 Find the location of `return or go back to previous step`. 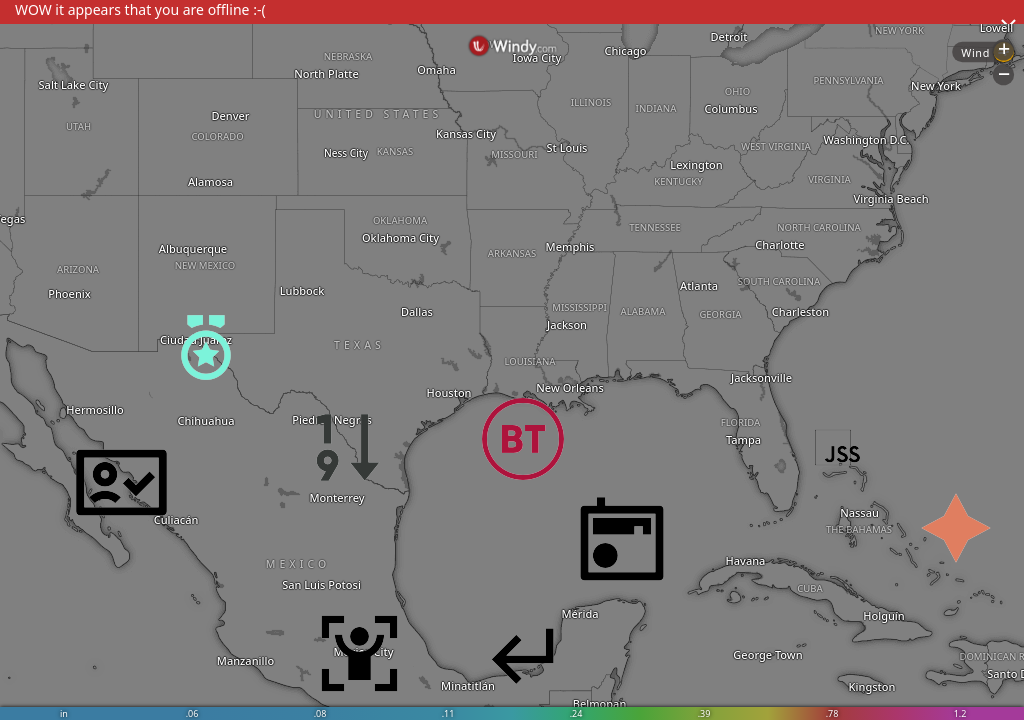

return or go back to previous step is located at coordinates (526, 655).